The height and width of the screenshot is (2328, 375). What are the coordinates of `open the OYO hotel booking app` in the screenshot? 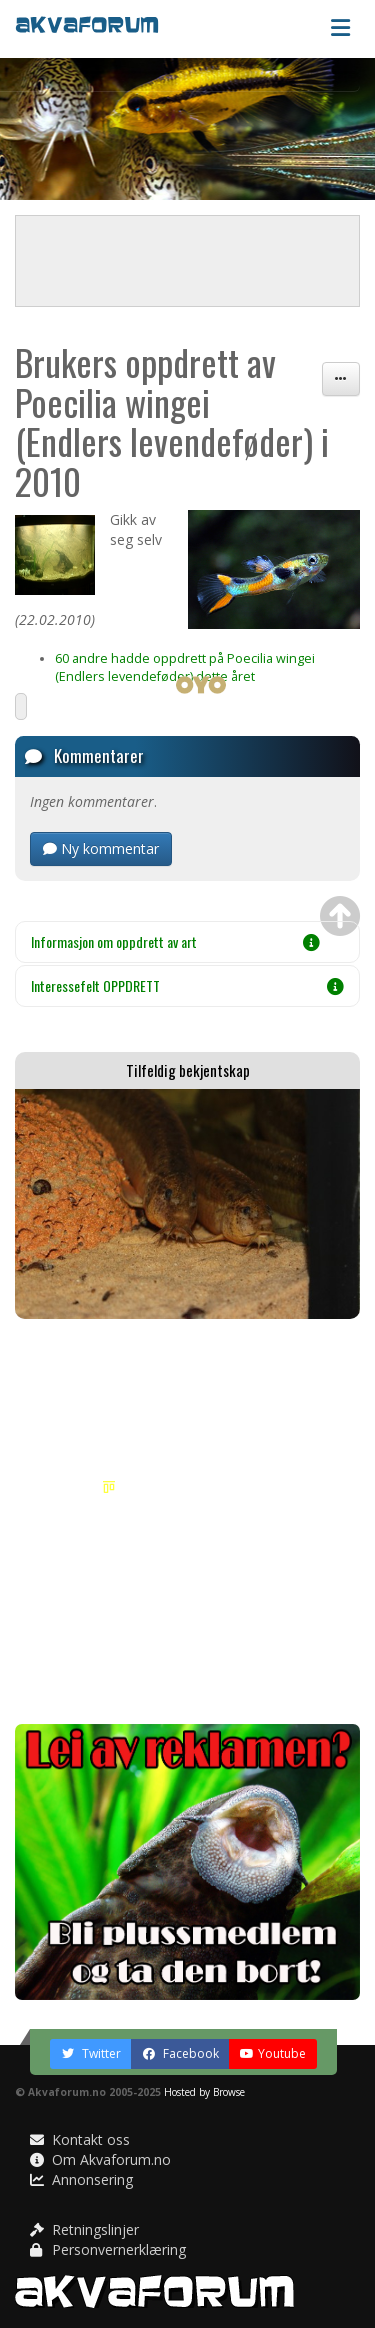 It's located at (201, 685).